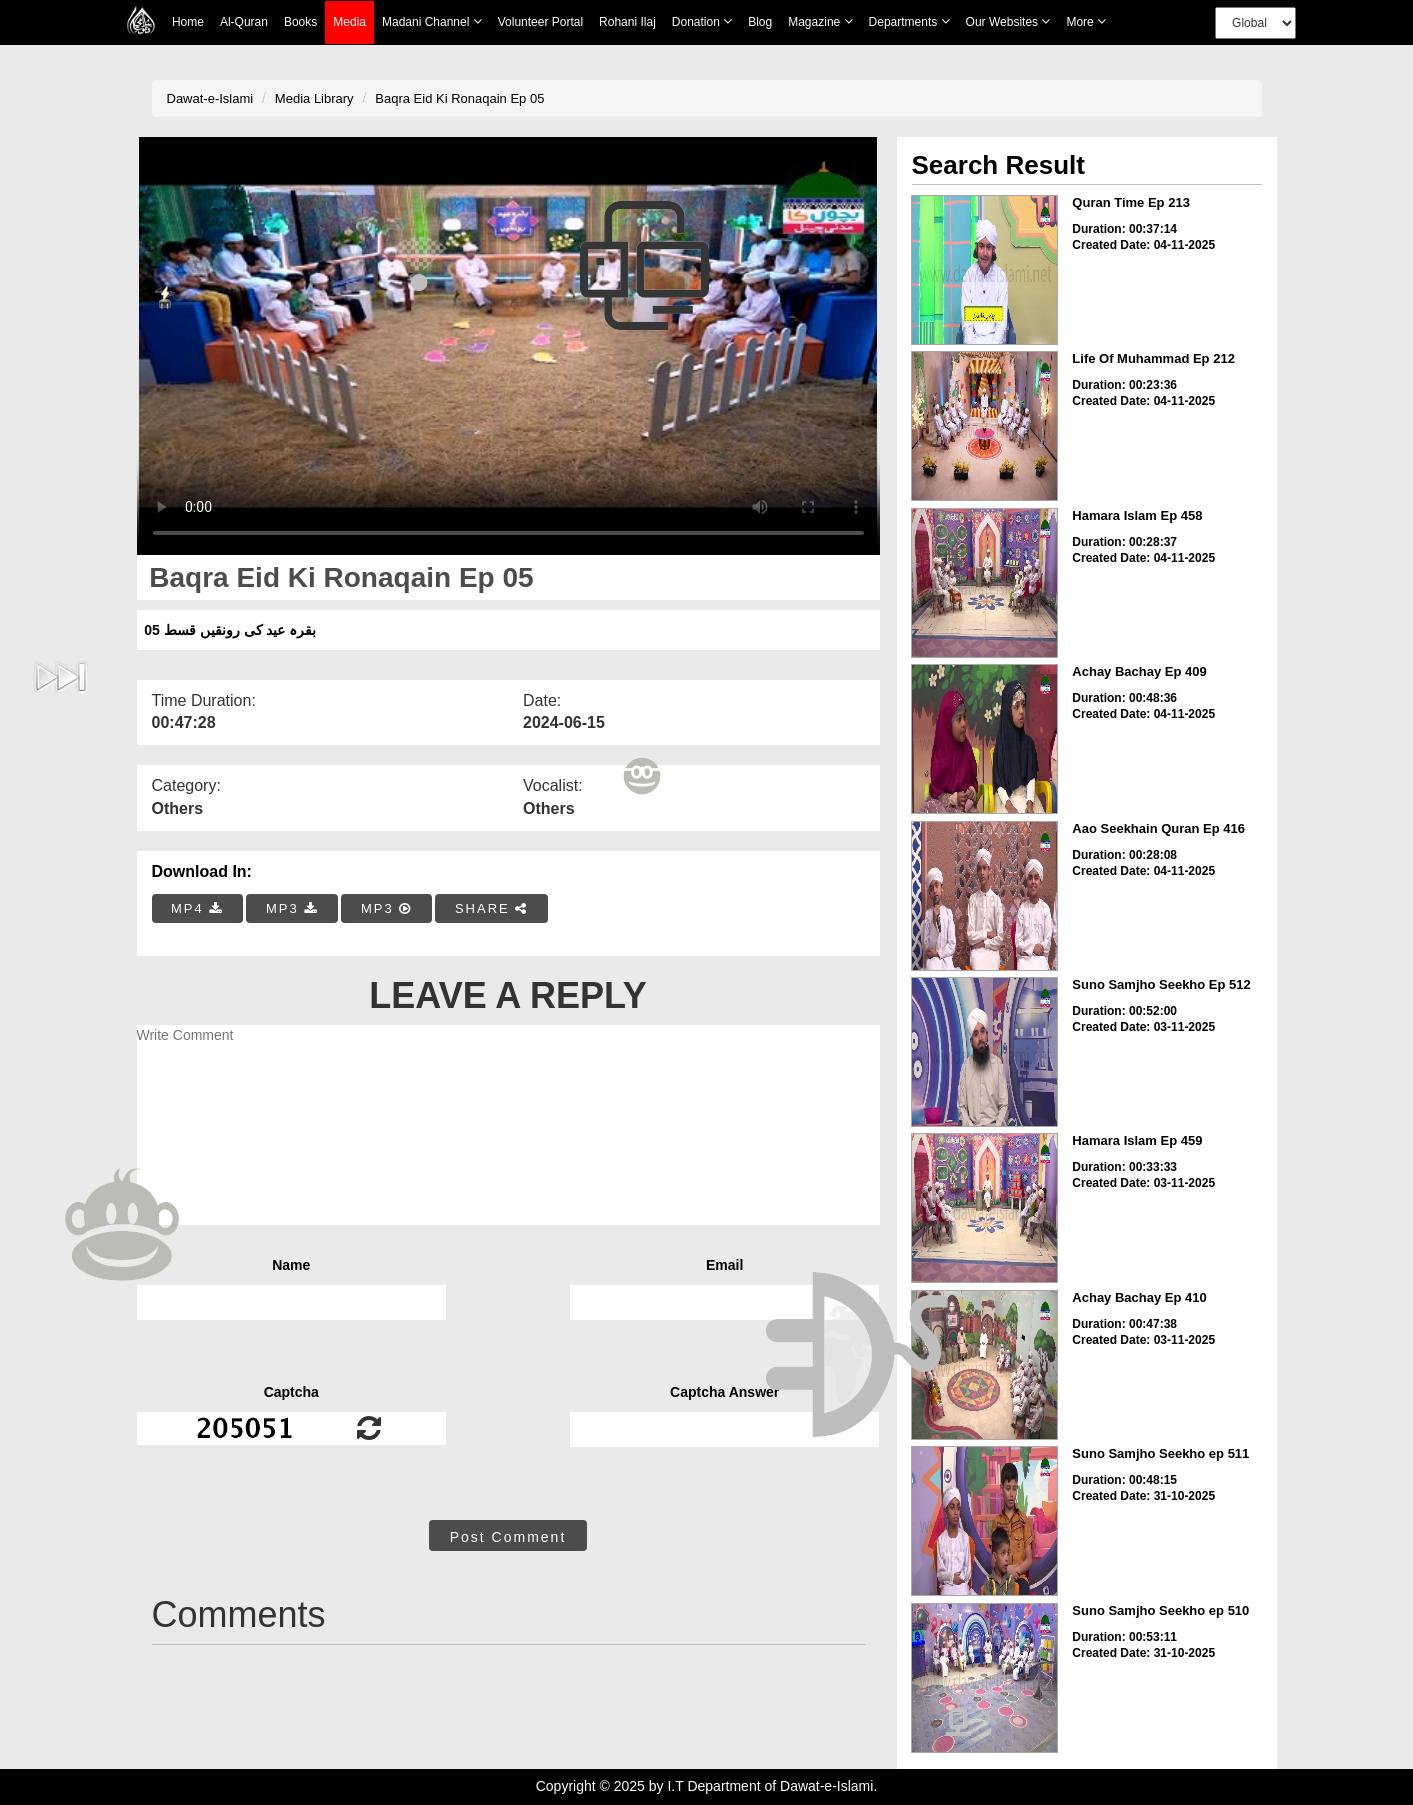 Image resolution: width=1413 pixels, height=1805 pixels. What do you see at coordinates (164, 297) in the screenshot?
I see `indicates device is connected to power adapter` at bounding box center [164, 297].